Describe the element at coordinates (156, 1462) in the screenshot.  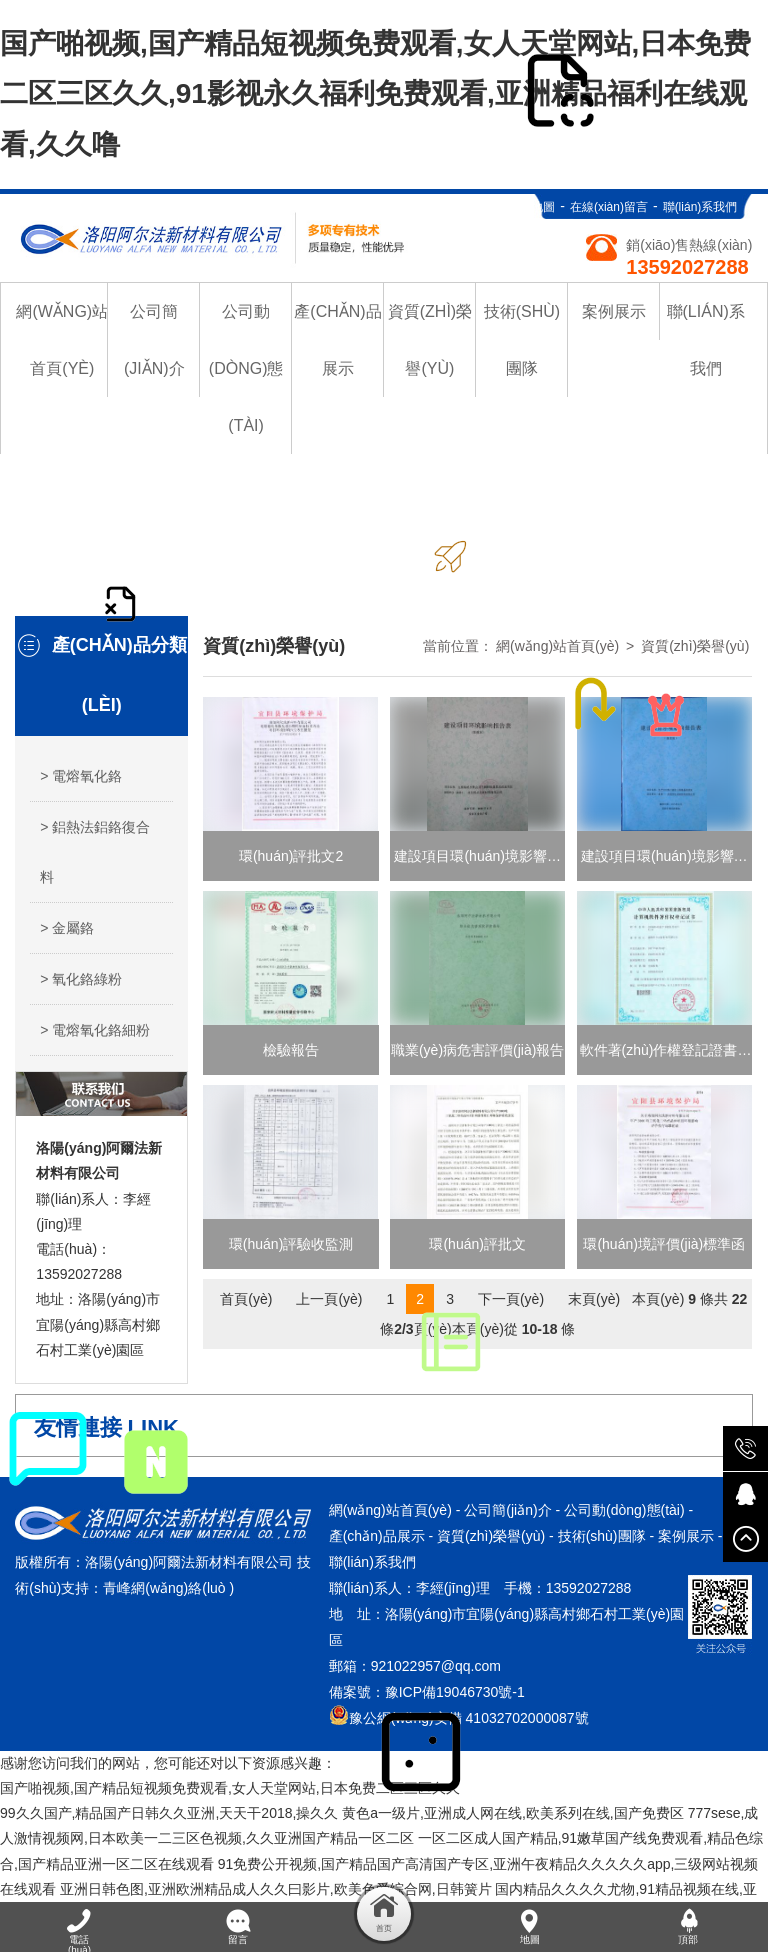
I see `indicates an item starting with the letter N` at that location.